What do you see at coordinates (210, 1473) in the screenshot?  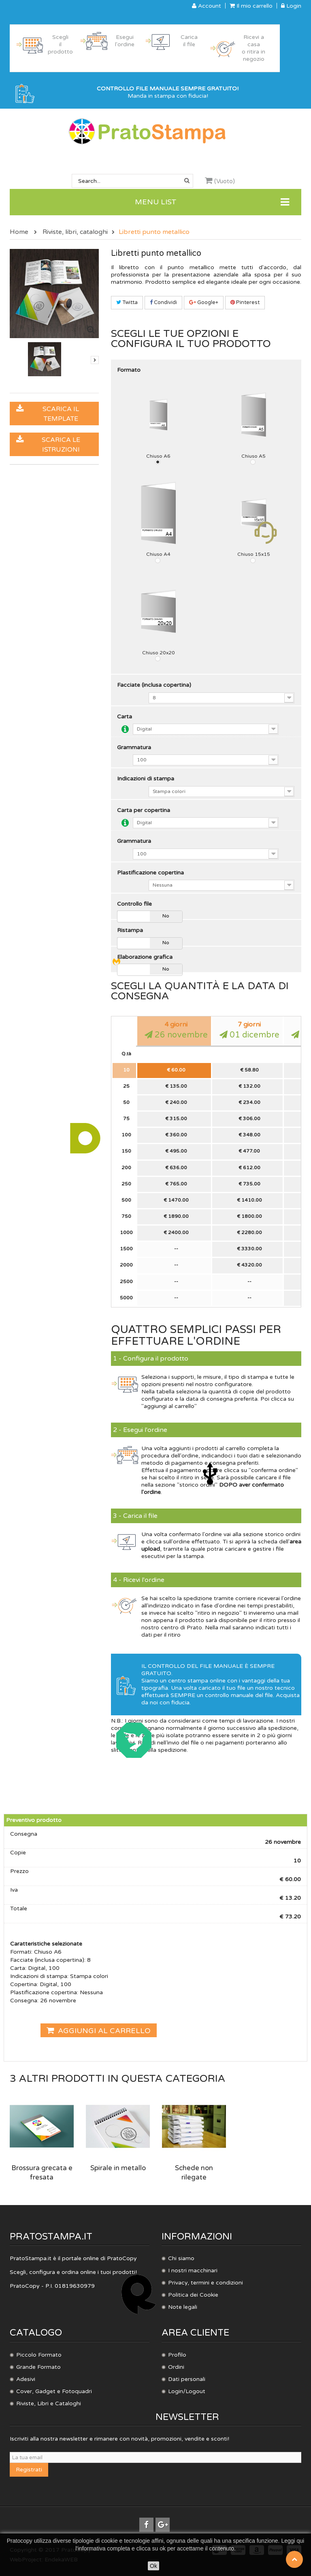 I see `indicates USB connection available` at bounding box center [210, 1473].